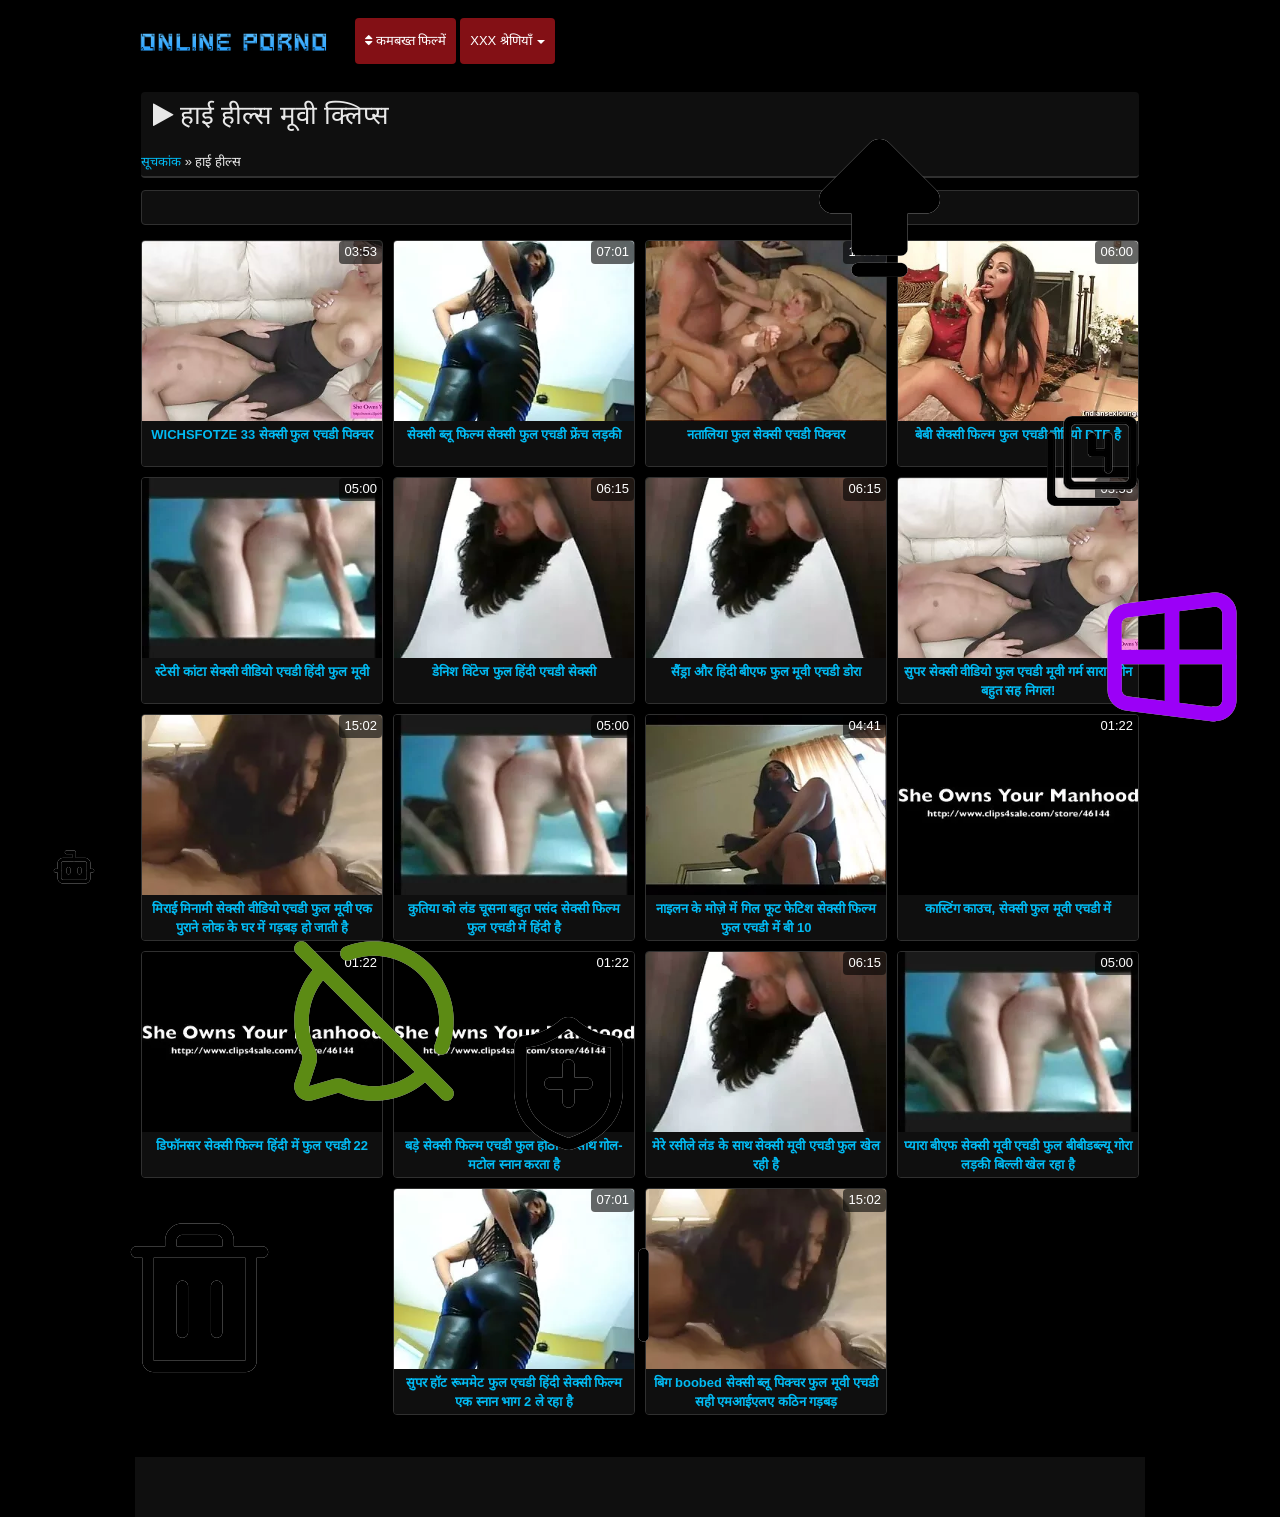 The image size is (1280, 1517). I want to click on delete this item, so click(199, 1303).